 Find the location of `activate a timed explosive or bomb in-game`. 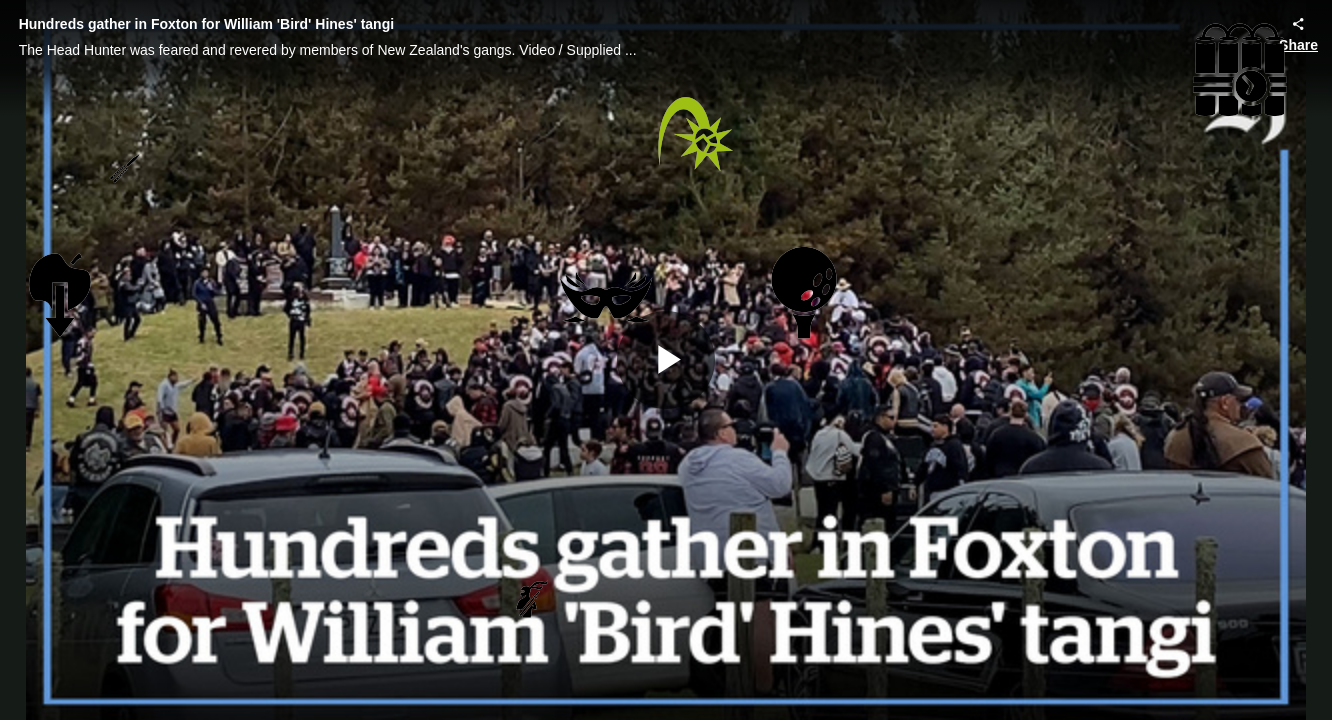

activate a timed explosive or bomb in-game is located at coordinates (1240, 70).